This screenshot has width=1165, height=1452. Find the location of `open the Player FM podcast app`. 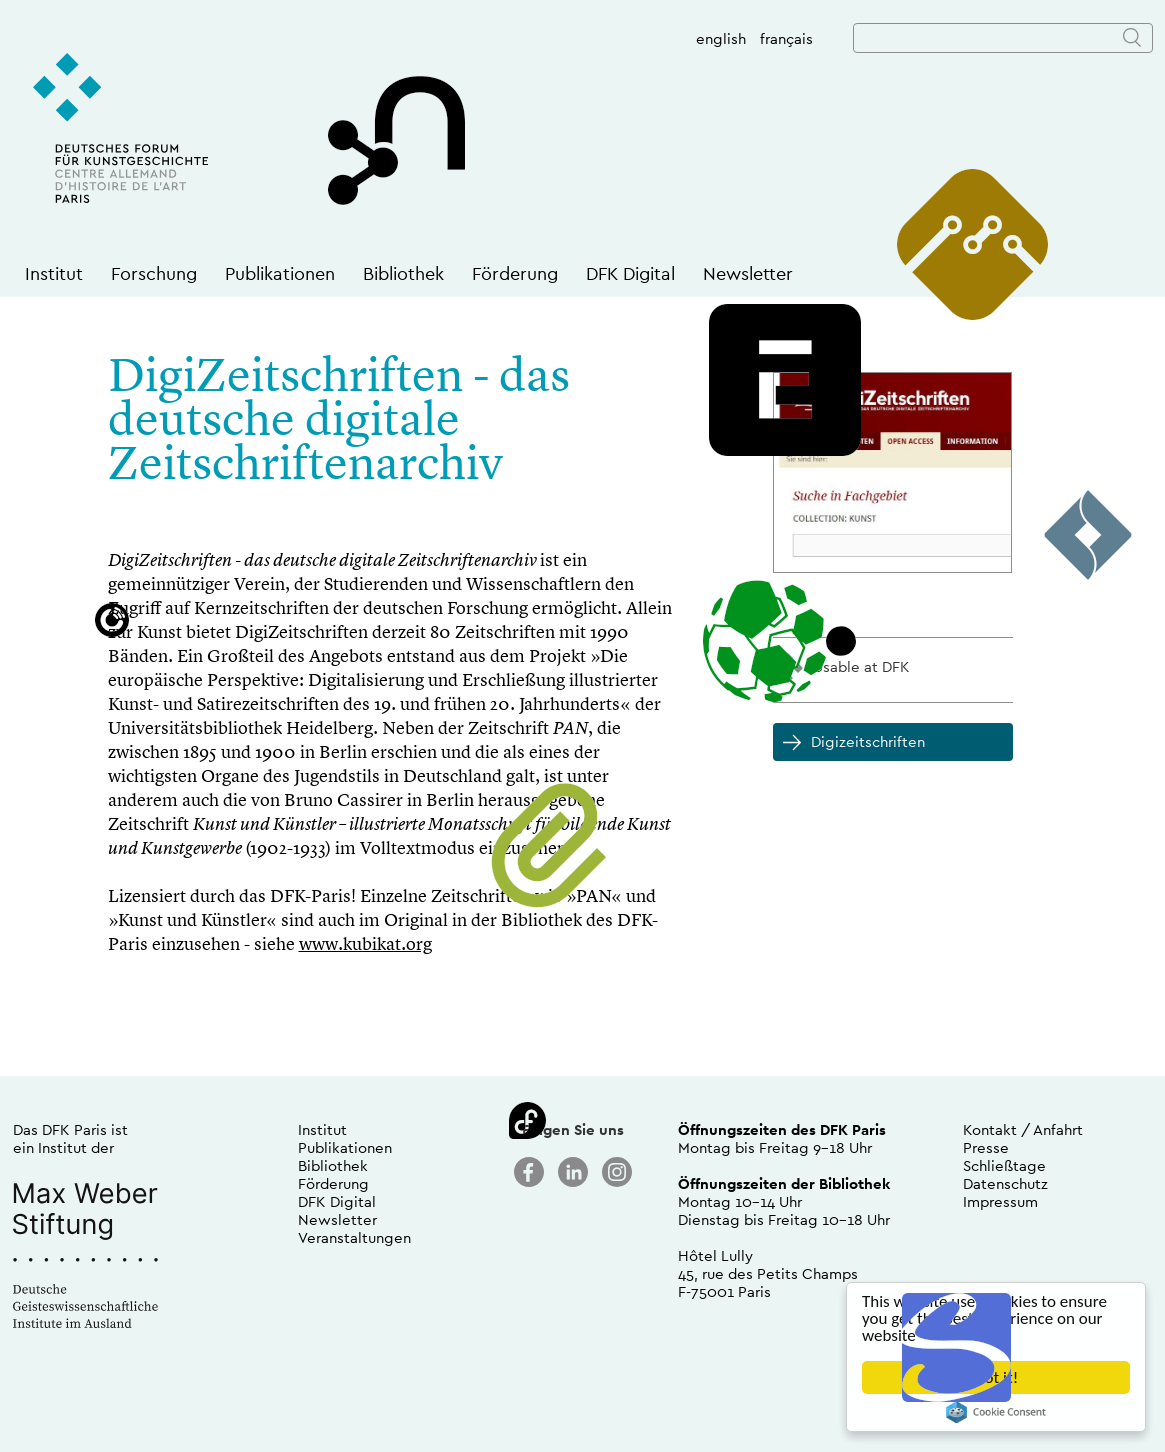

open the Player FM podcast app is located at coordinates (112, 620).